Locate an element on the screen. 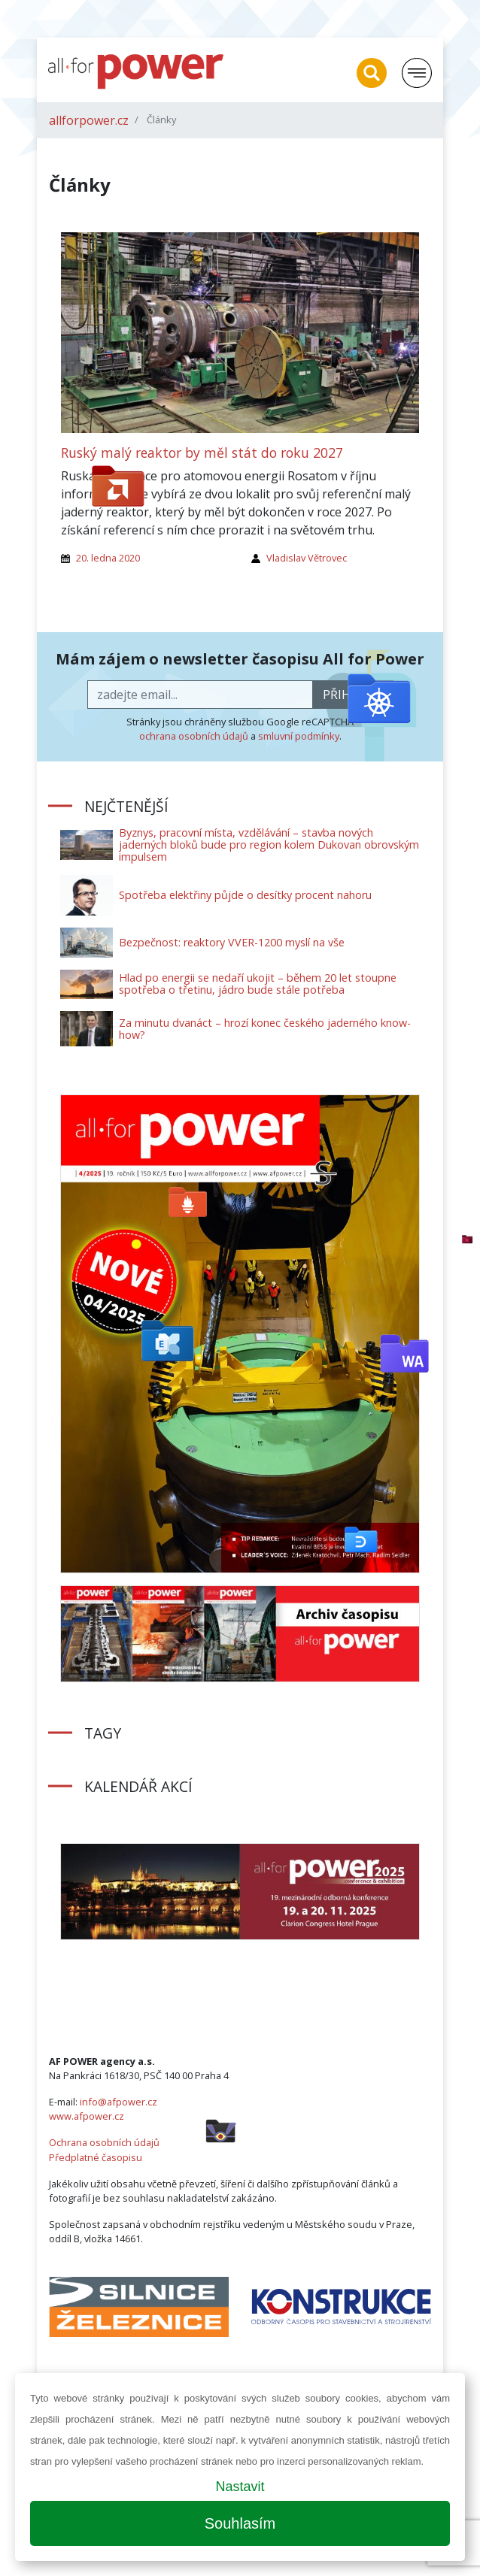  apply strikethrough formatting to selected text is located at coordinates (323, 1173).